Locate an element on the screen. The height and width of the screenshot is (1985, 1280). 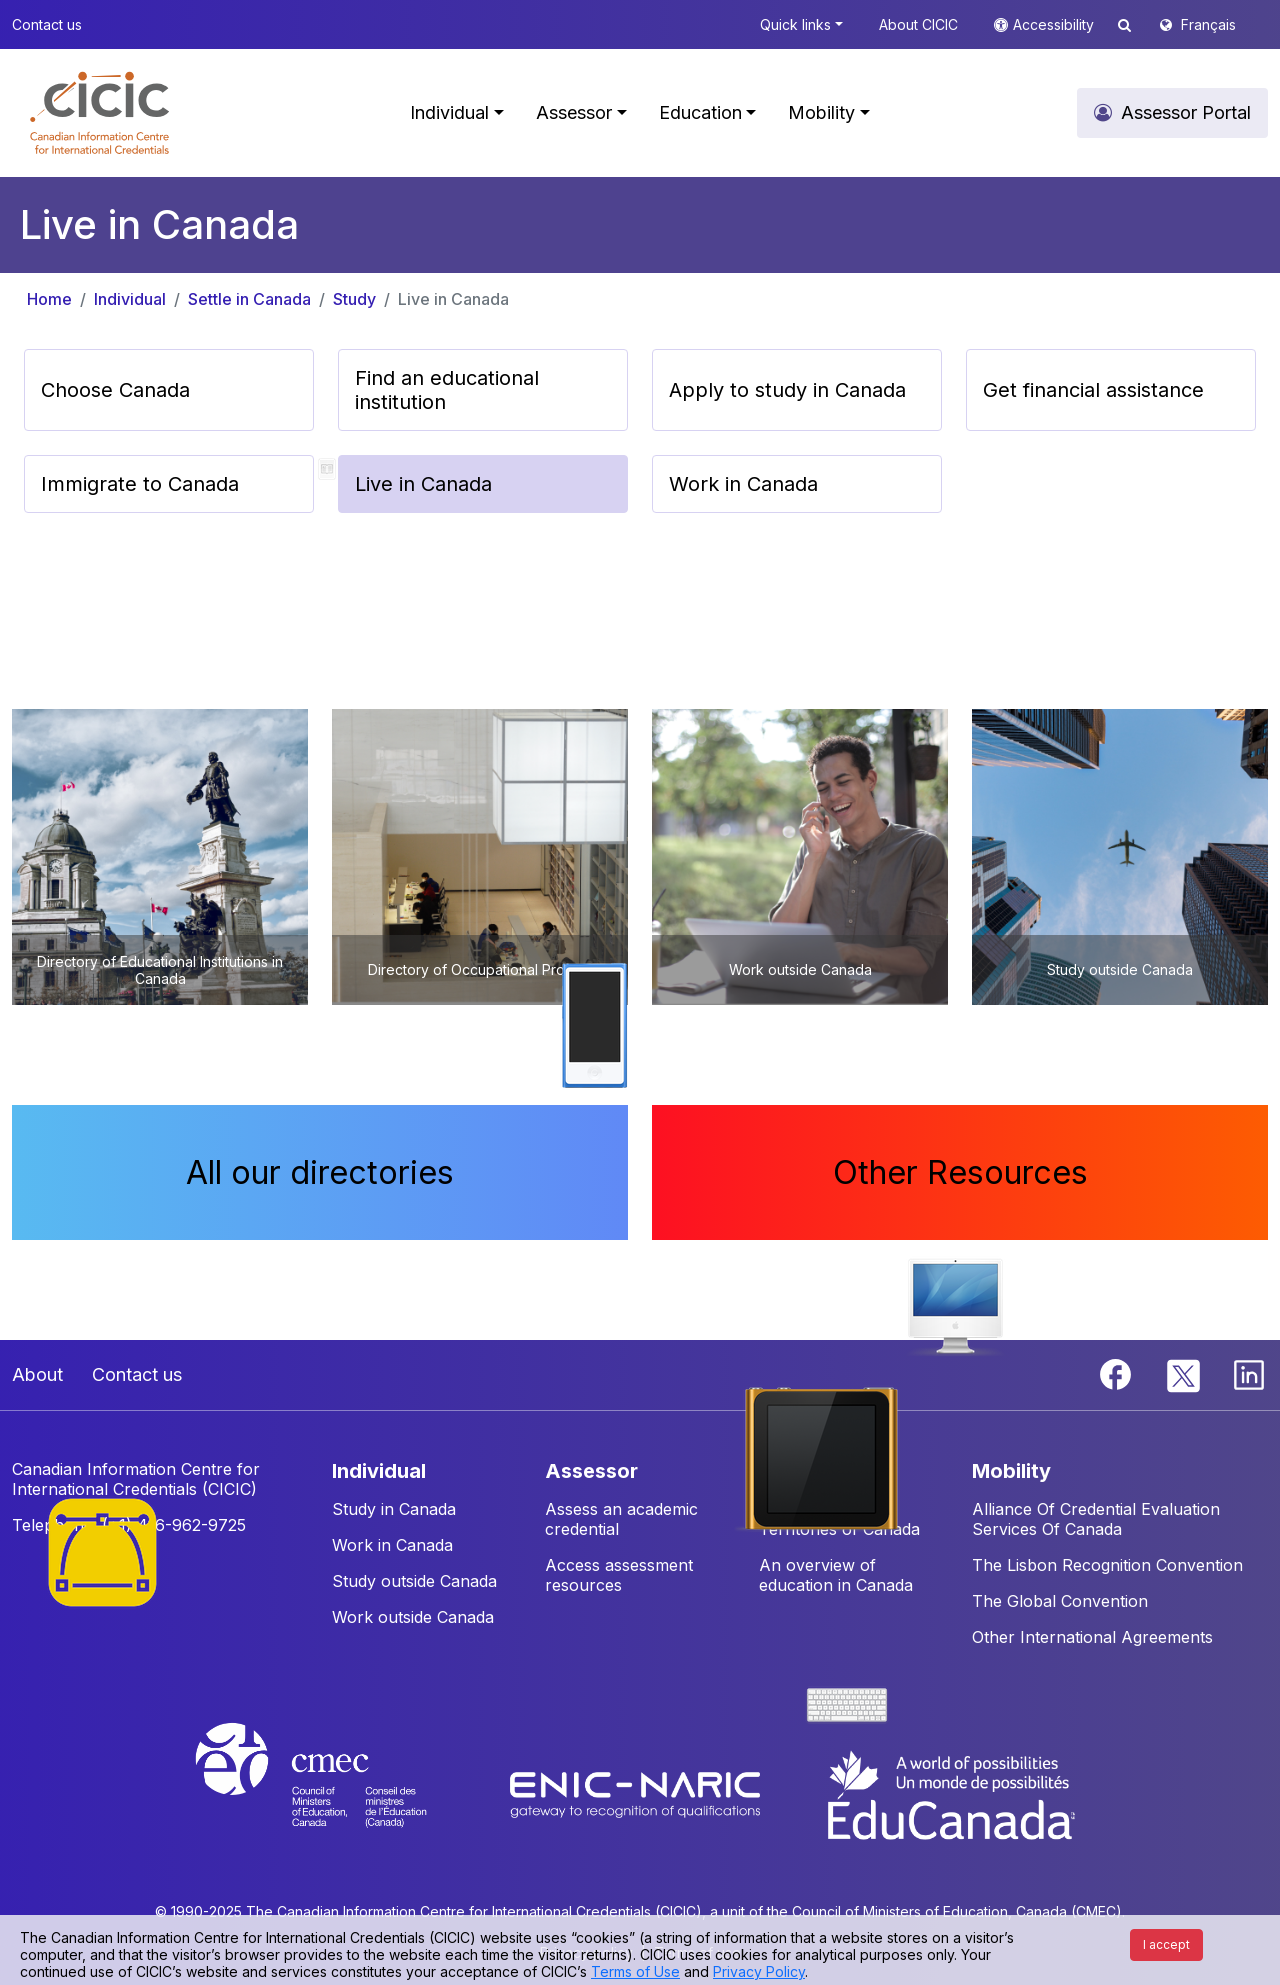
access shape style library in iMovie is located at coordinates (102, 1552).